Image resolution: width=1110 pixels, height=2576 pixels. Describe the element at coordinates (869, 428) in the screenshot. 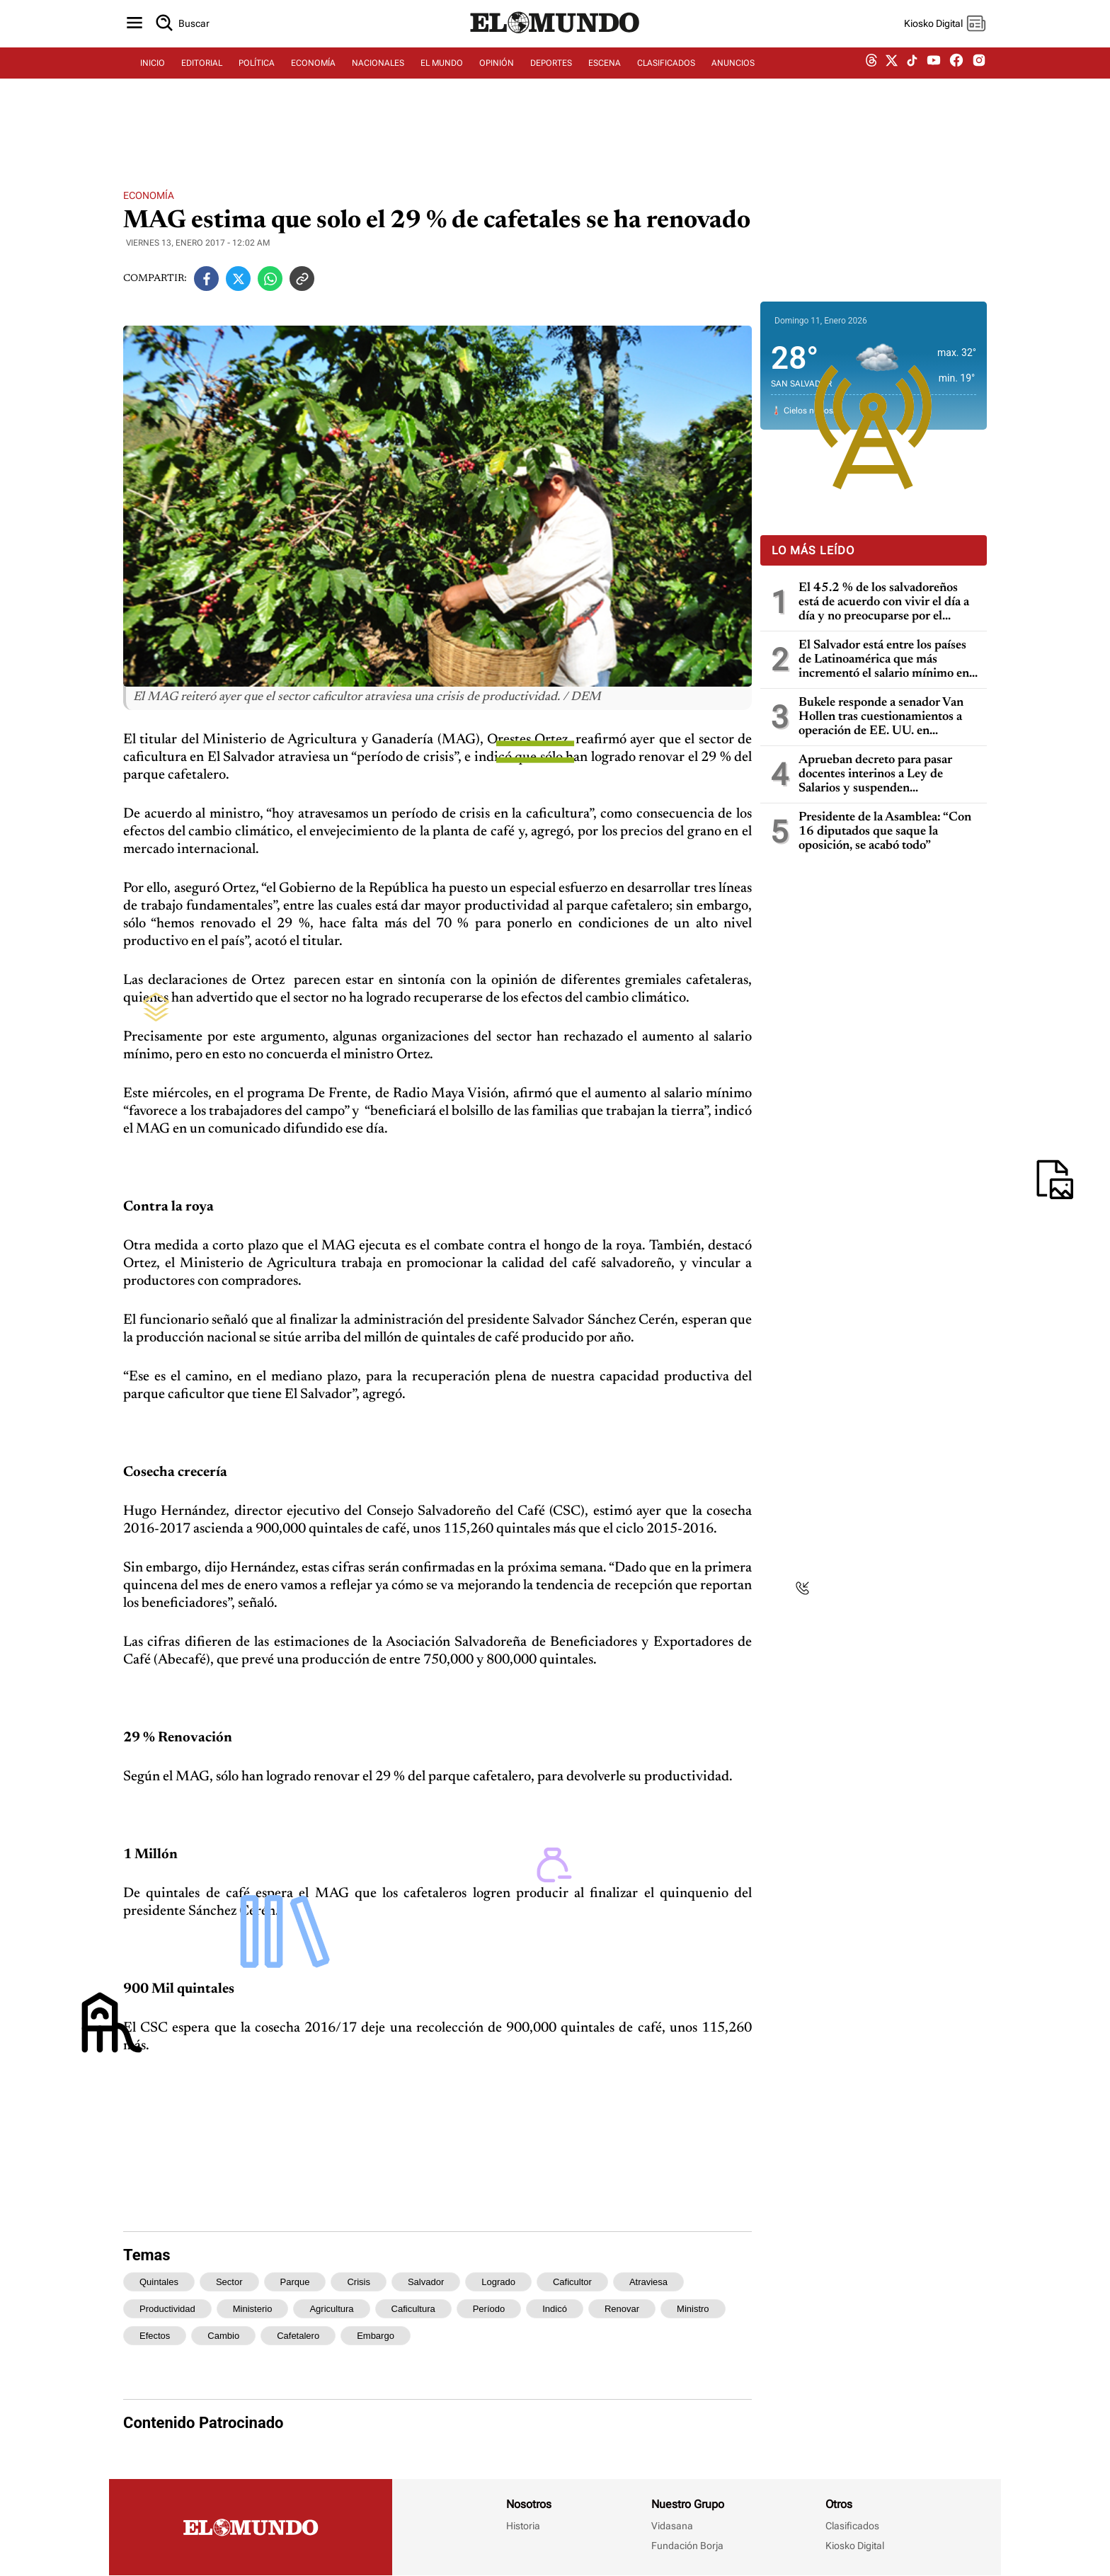

I see `indicates active broadcast or streaming status` at that location.